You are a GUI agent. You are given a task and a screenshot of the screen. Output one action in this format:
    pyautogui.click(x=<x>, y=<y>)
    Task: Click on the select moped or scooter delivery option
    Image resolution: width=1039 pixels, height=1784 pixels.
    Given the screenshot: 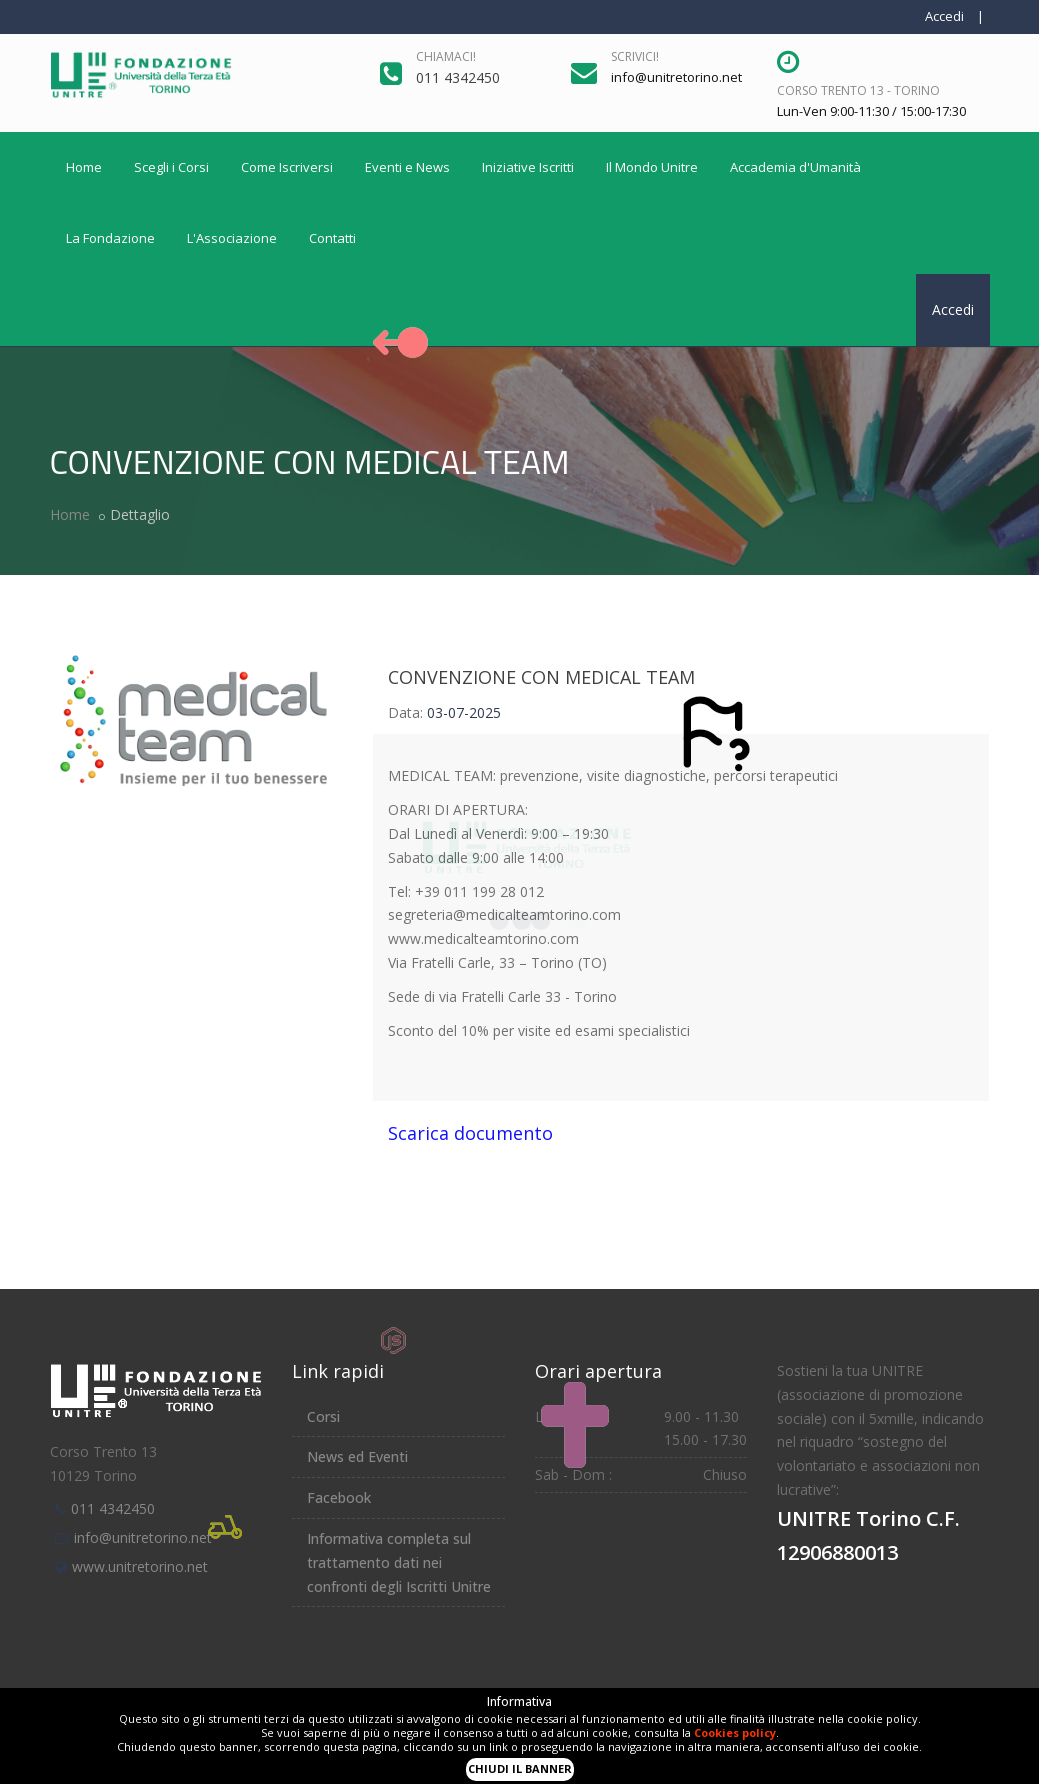 What is the action you would take?
    pyautogui.click(x=225, y=1528)
    